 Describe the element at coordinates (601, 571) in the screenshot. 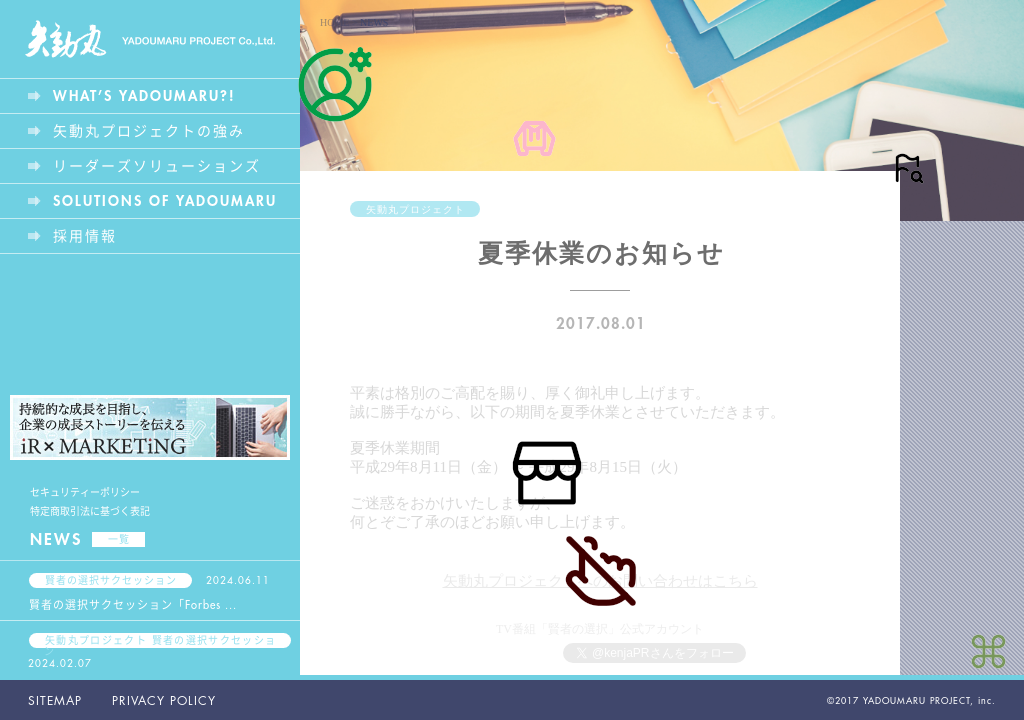

I see `disable touch or pointer input` at that location.